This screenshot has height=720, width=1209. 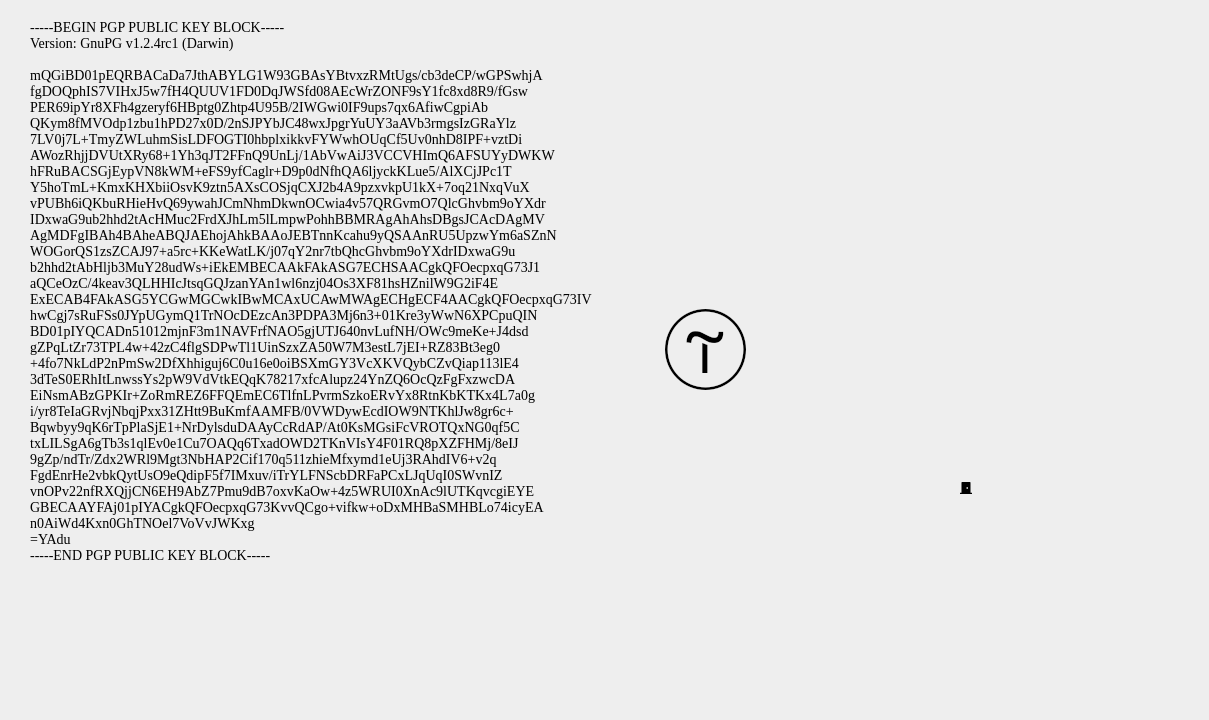 I want to click on indicates a private or restricted area, so click(x=966, y=488).